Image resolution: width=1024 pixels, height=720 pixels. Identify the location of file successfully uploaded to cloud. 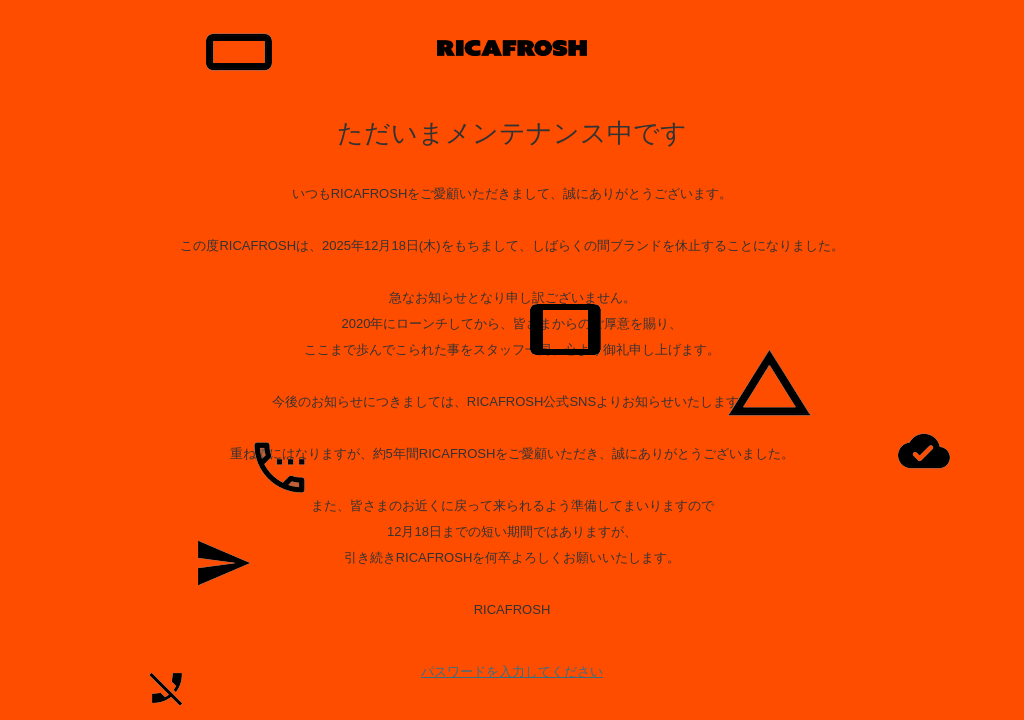
(924, 451).